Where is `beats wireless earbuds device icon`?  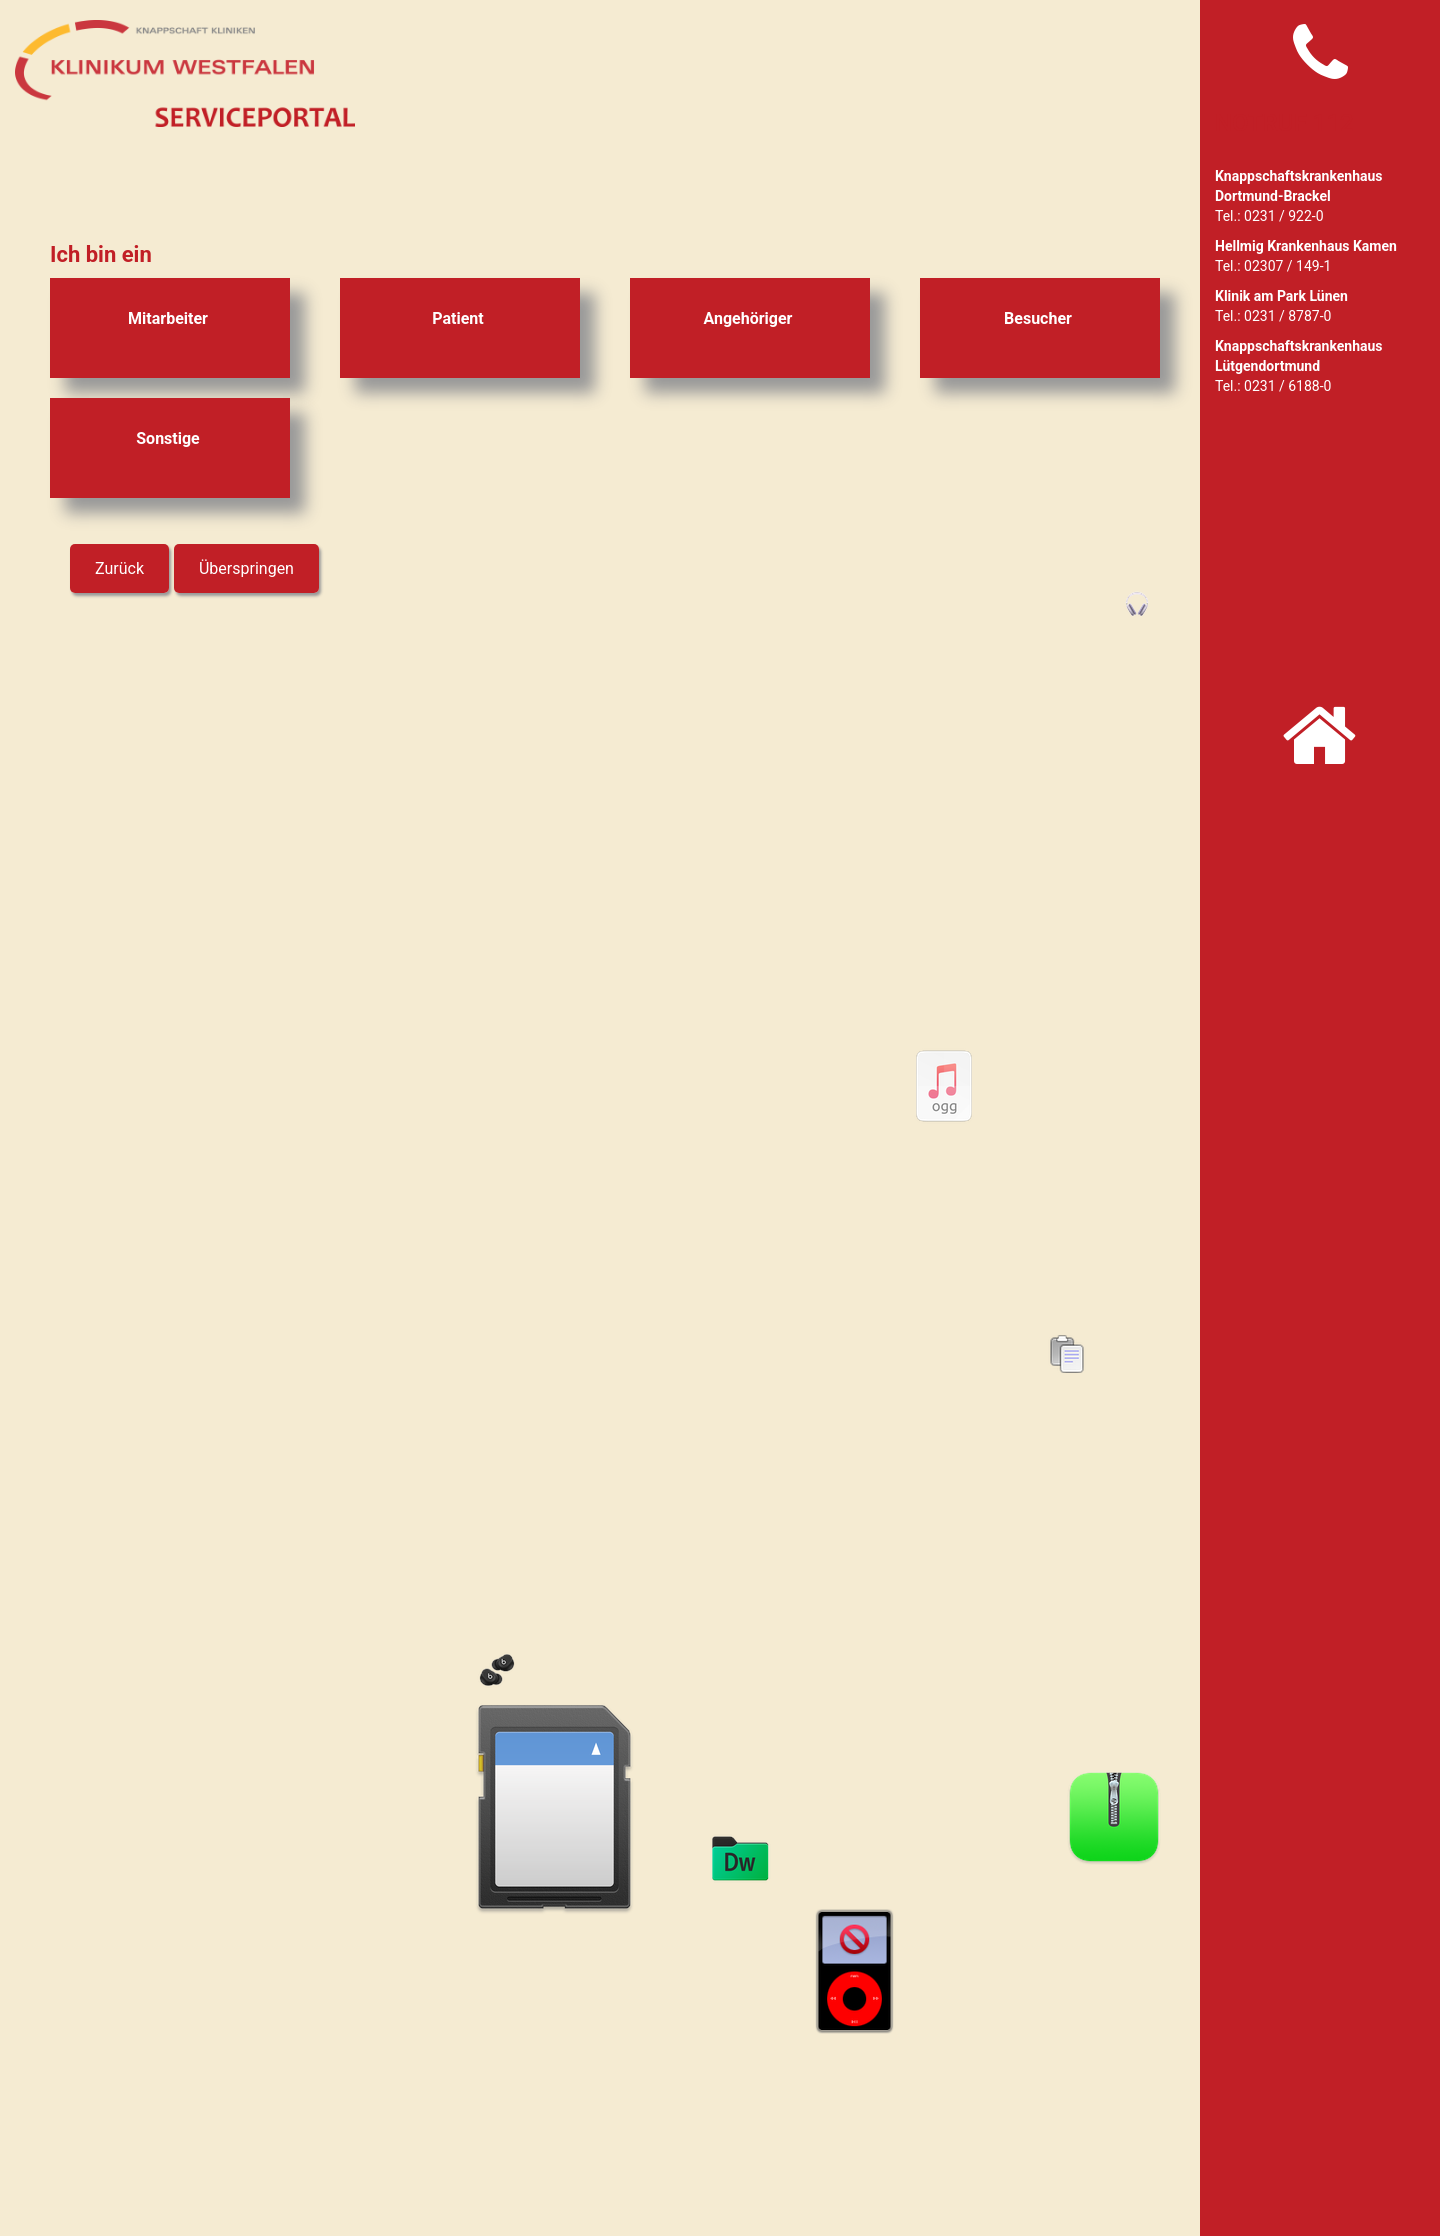
beats wireless earbuds device icon is located at coordinates (497, 1670).